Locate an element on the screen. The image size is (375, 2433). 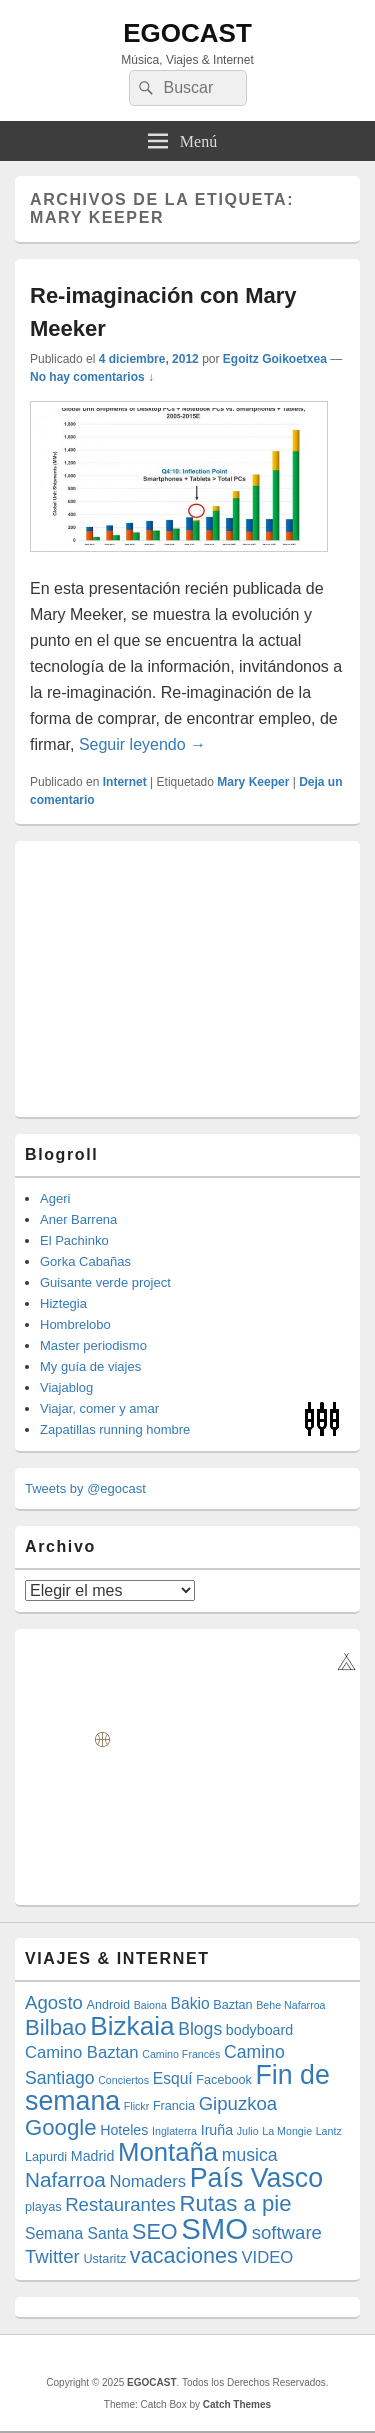
access camping or outdoor accommodation options is located at coordinates (346, 1662).